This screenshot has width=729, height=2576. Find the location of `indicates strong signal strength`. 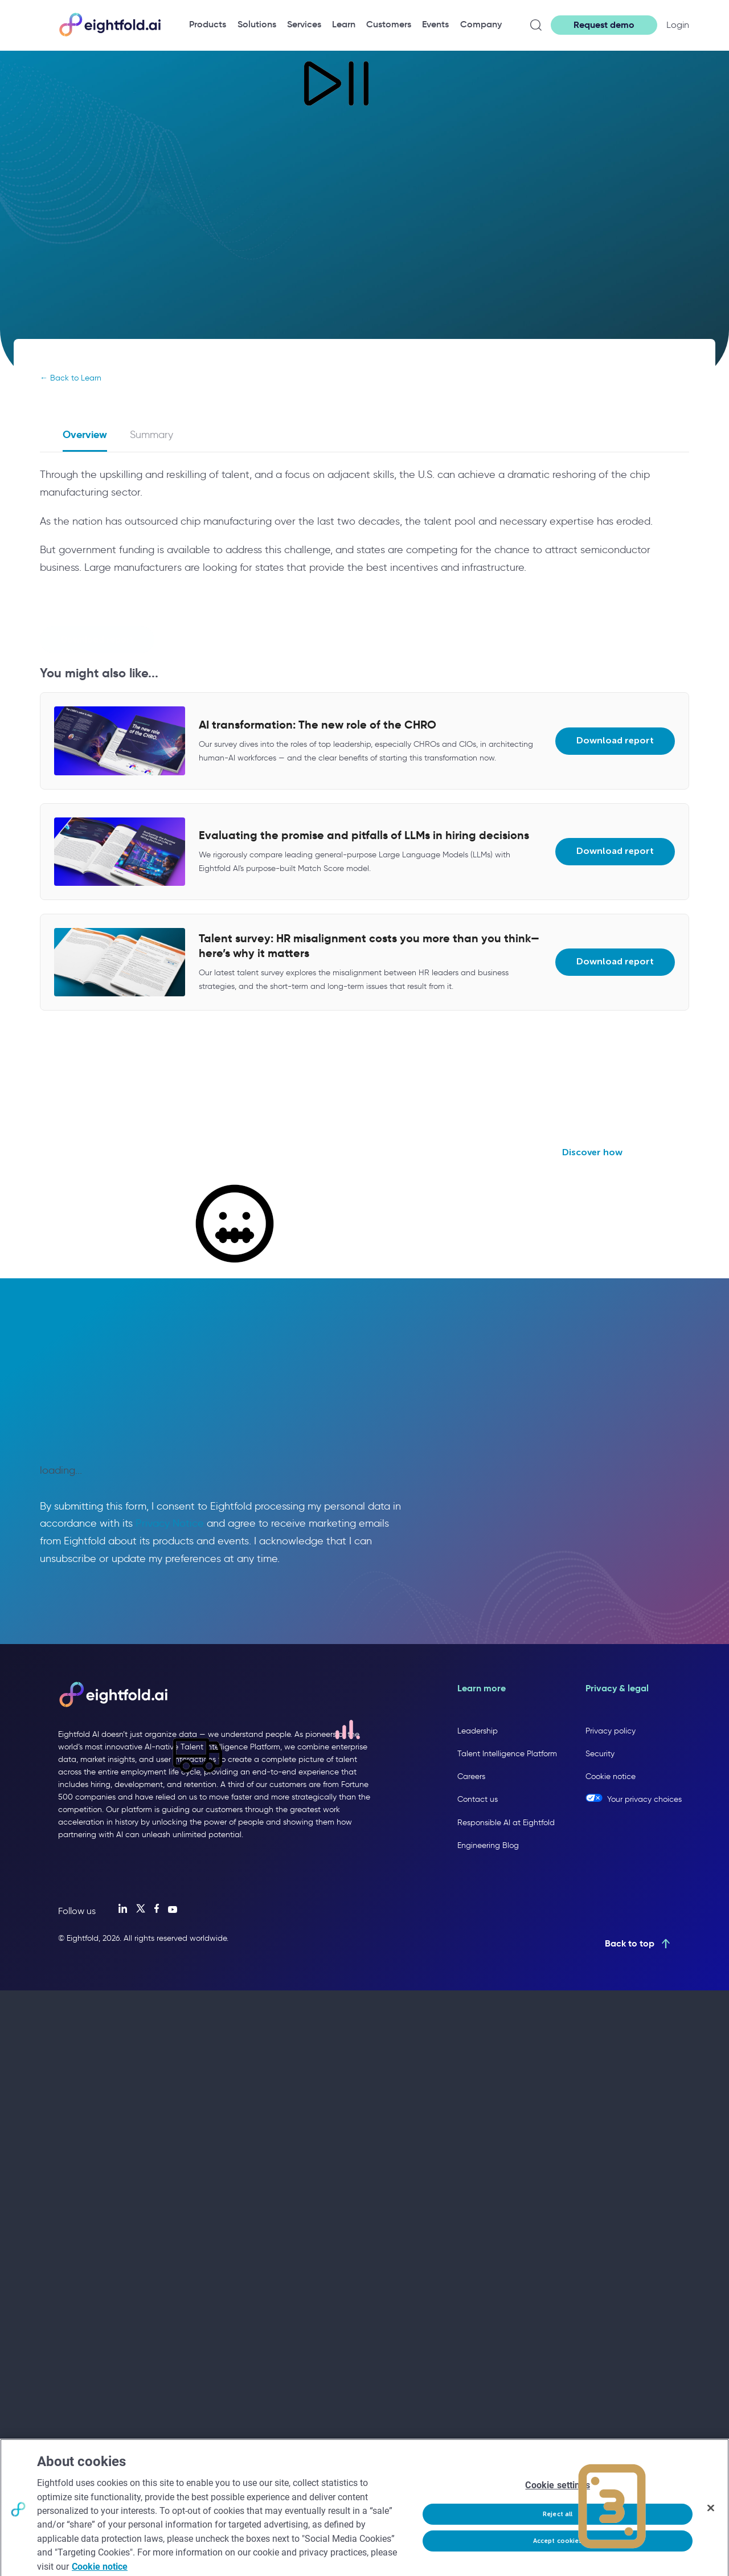

indicates strong signal strength is located at coordinates (347, 1727).